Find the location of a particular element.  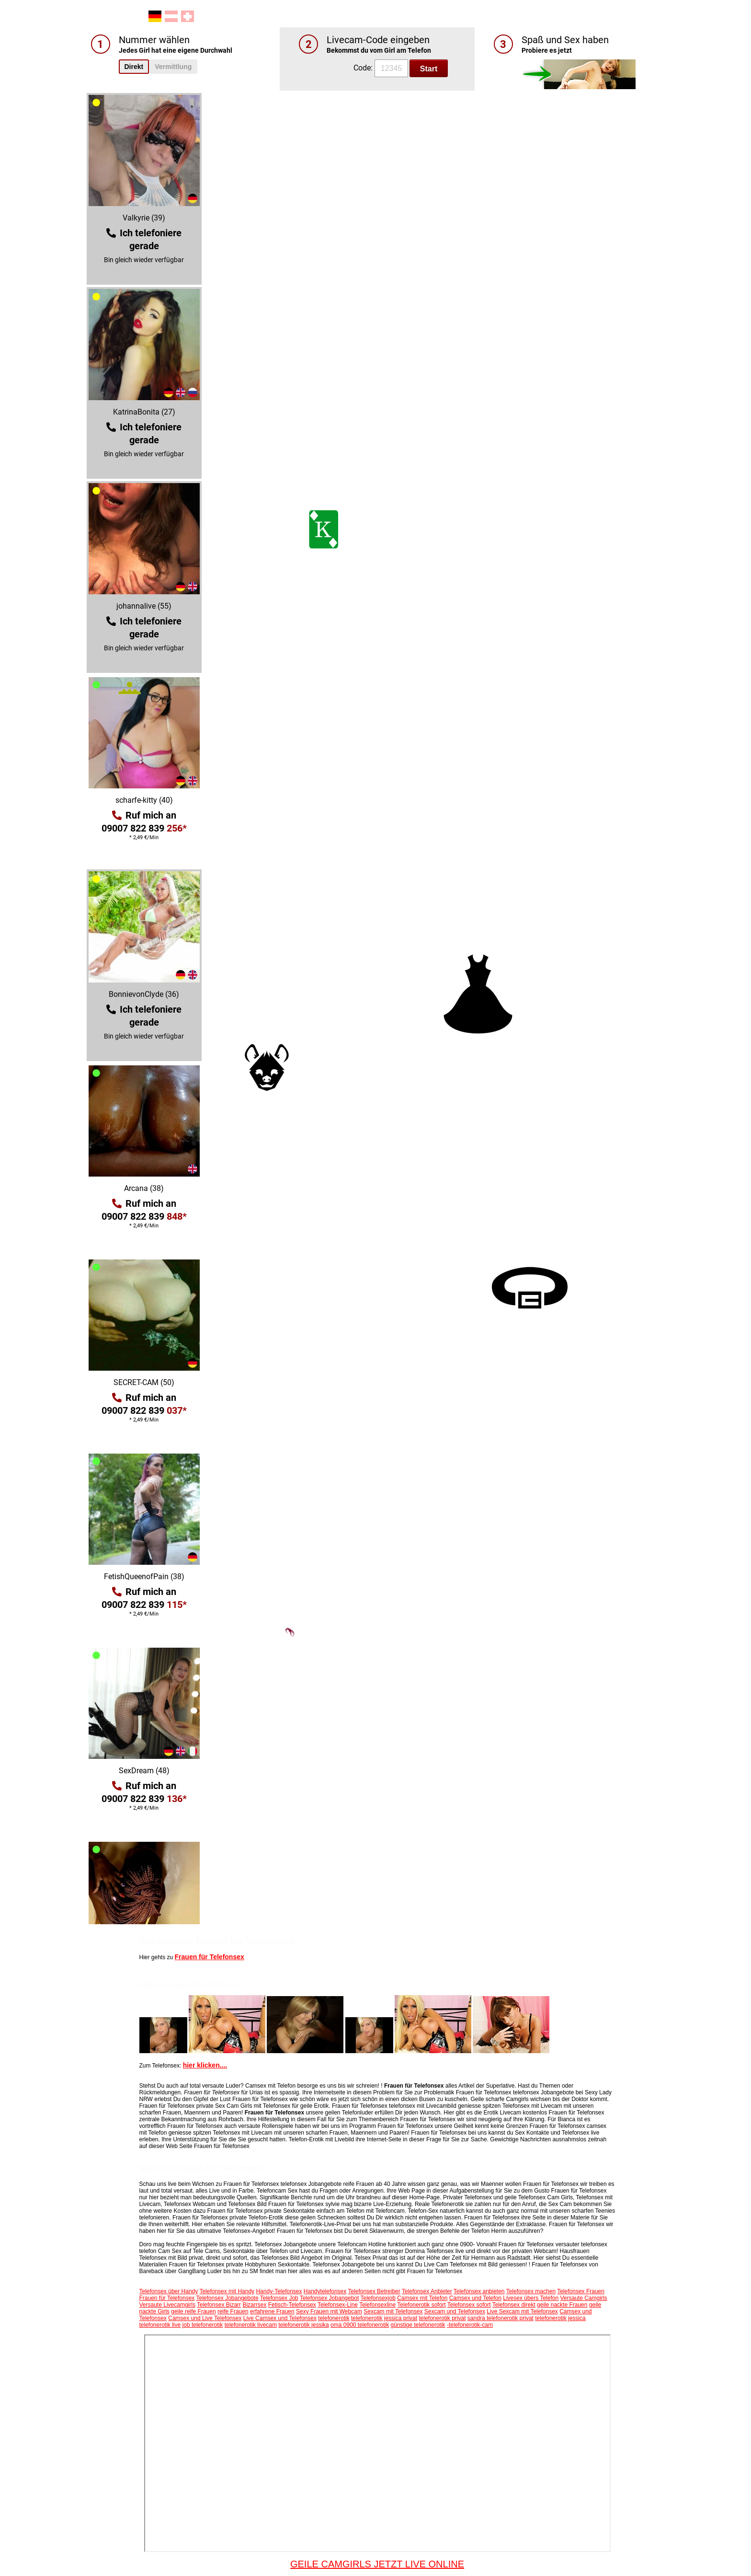

equip or manage belt accessory is located at coordinates (530, 1288).